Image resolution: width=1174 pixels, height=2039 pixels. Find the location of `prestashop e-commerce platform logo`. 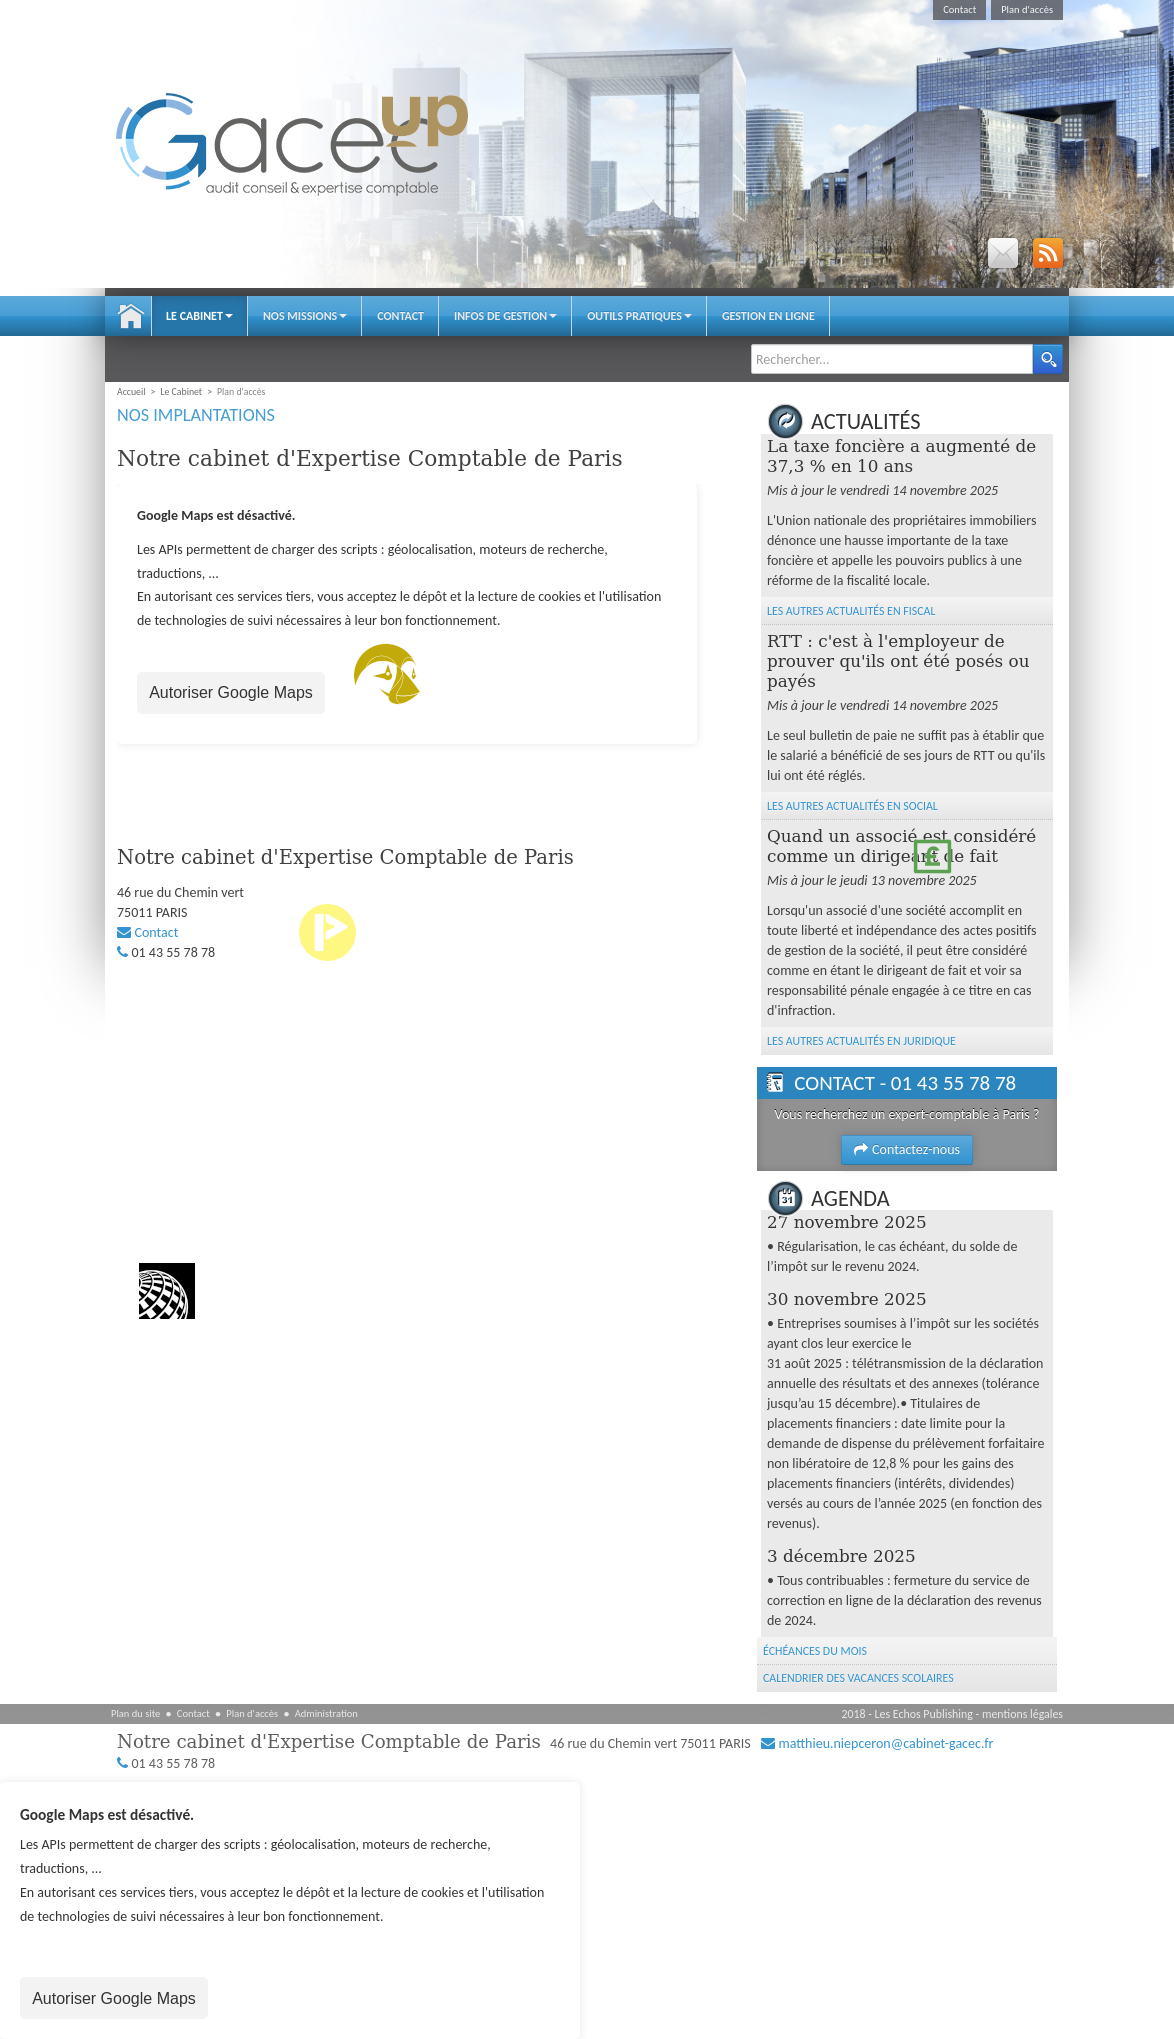

prestashop e-commerce platform logo is located at coordinates (387, 674).